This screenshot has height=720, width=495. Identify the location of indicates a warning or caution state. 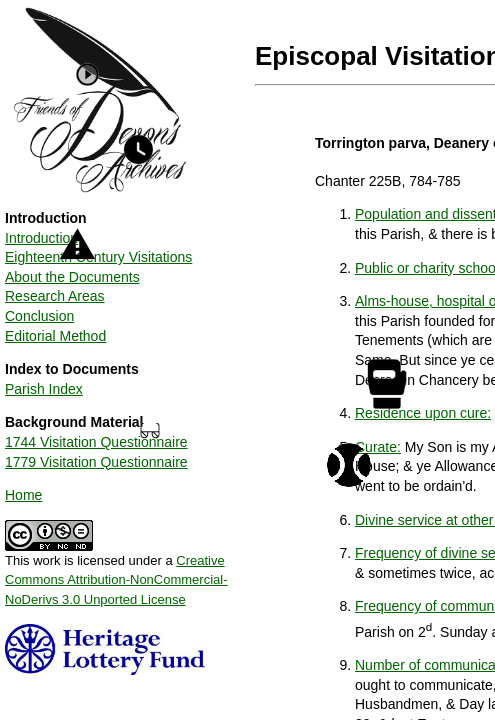
(77, 244).